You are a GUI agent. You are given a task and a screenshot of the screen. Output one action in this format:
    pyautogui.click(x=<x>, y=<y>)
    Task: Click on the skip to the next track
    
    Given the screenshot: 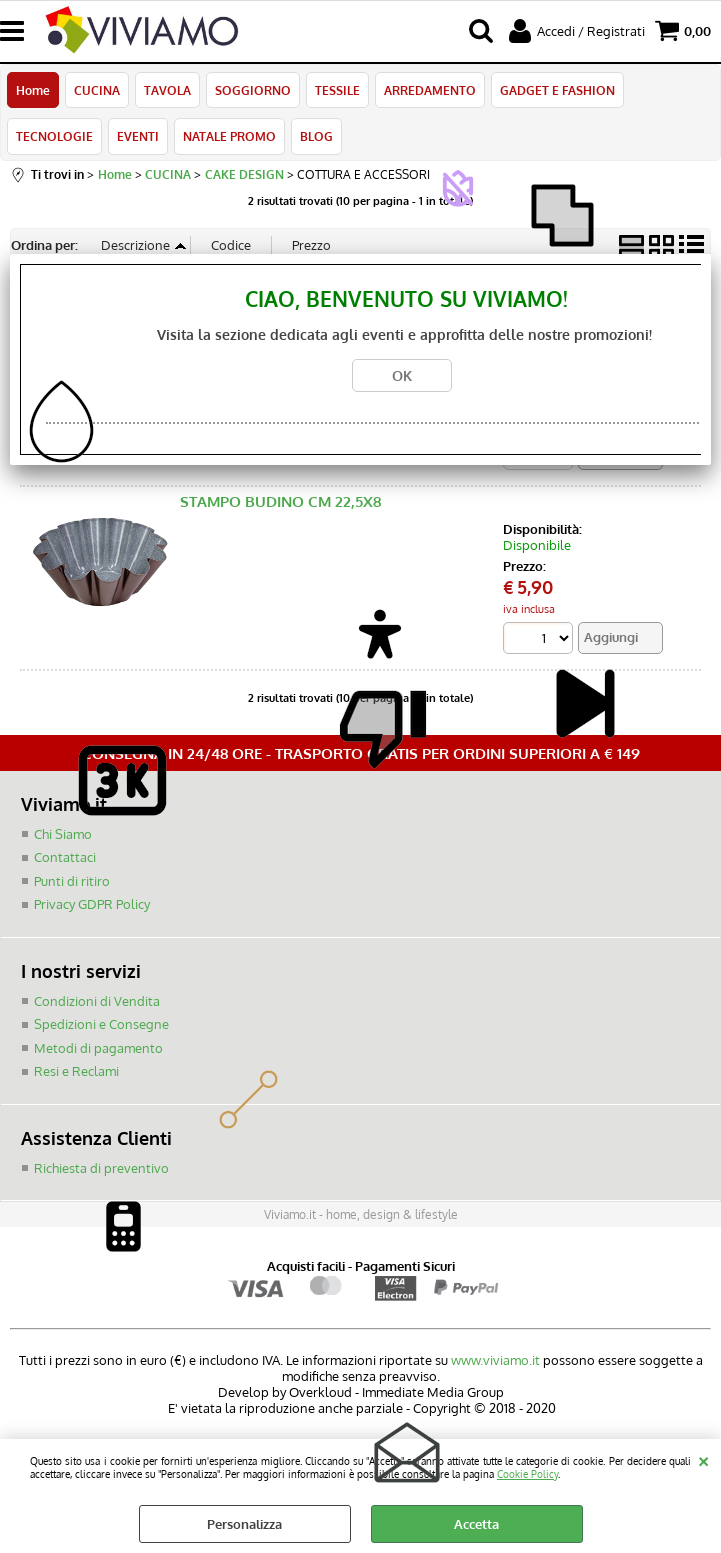 What is the action you would take?
    pyautogui.click(x=585, y=703)
    